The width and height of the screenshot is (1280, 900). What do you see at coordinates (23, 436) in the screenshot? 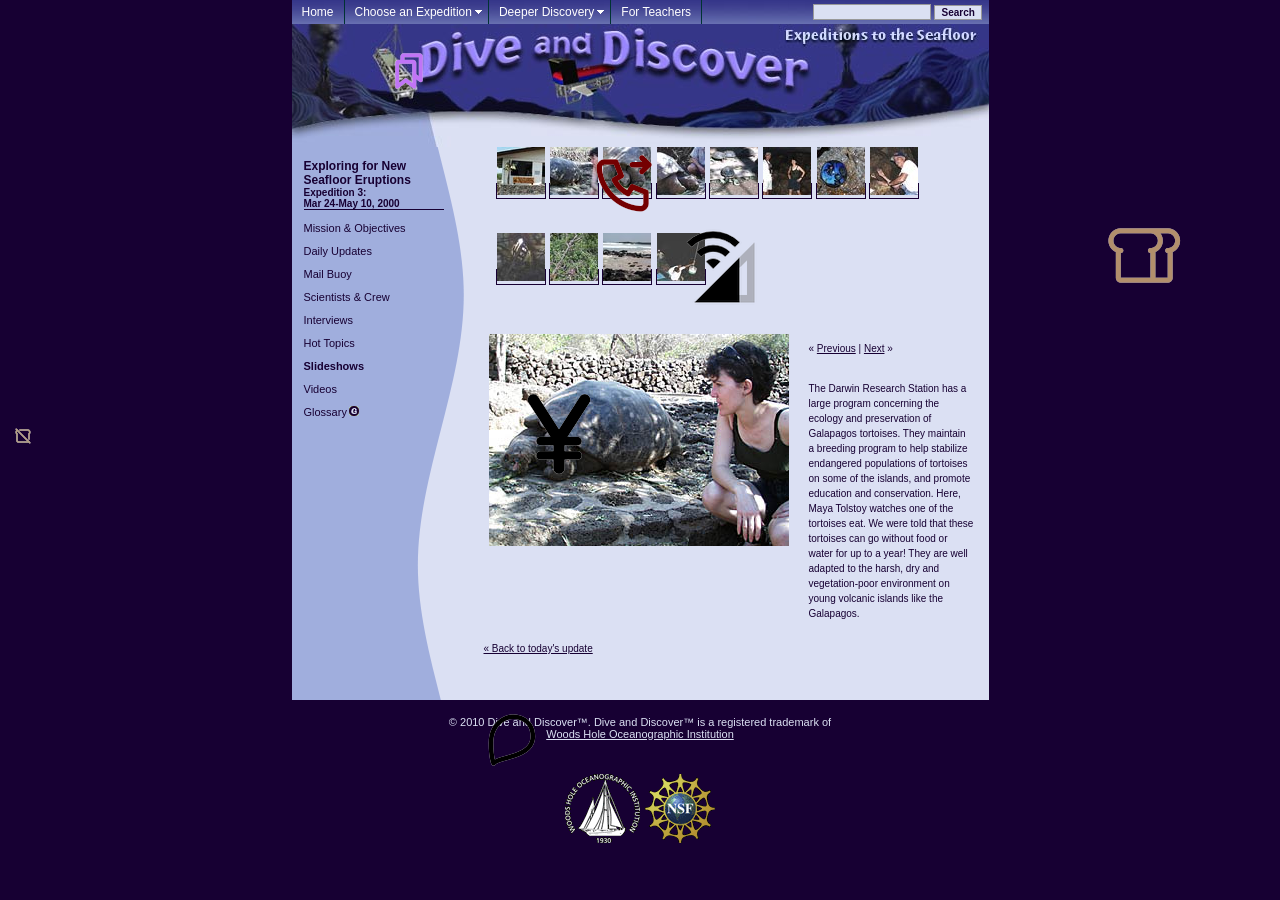
I see `indicates gluten-free or bread-free option` at bounding box center [23, 436].